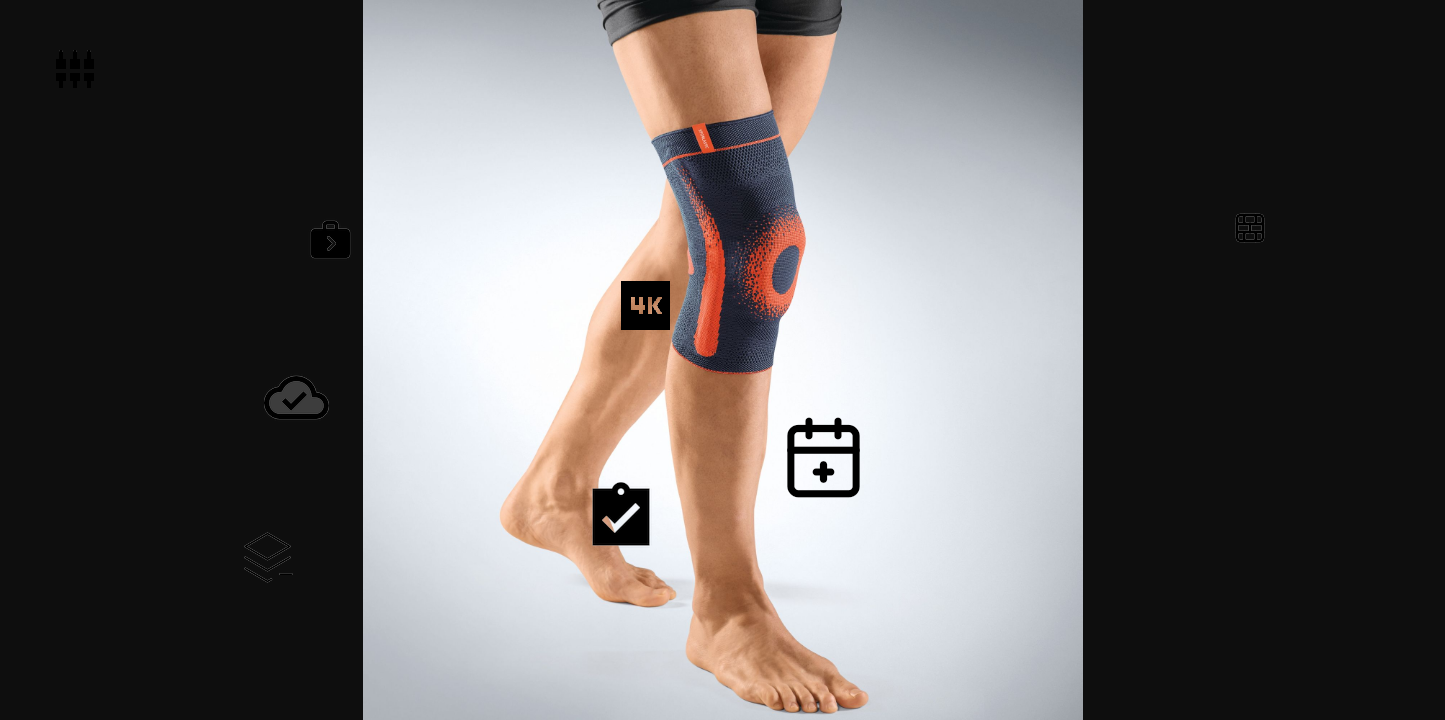  What do you see at coordinates (267, 557) in the screenshot?
I see `remove a layer from the stack` at bounding box center [267, 557].